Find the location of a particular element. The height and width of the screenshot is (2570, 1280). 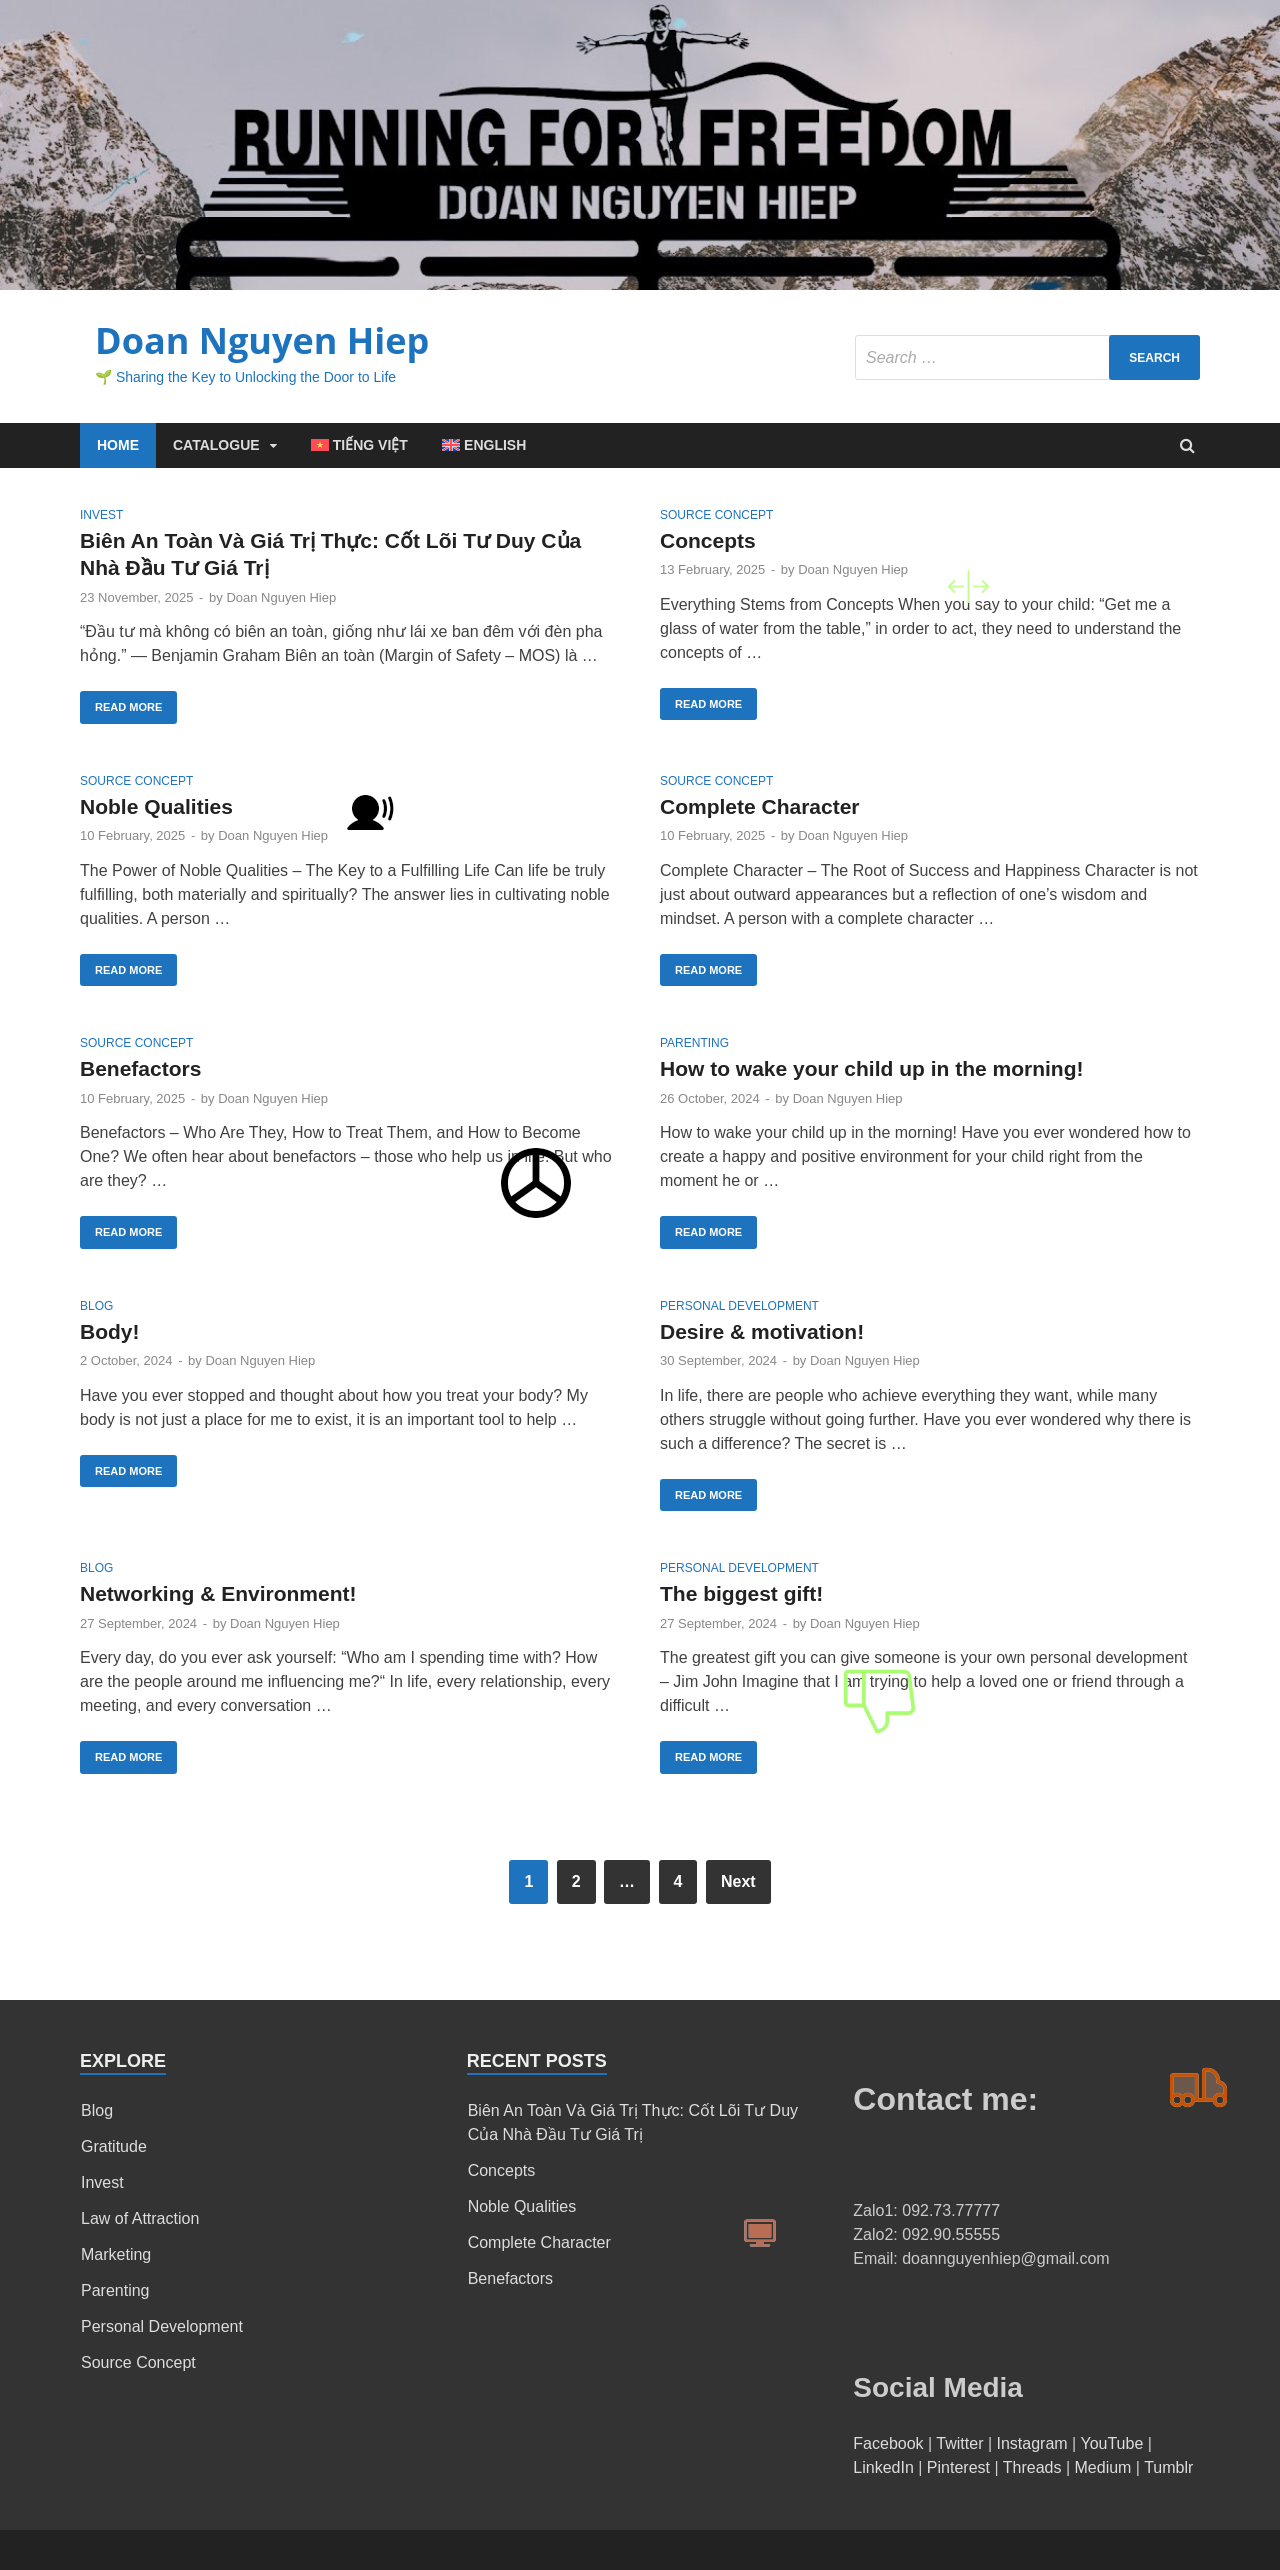

access TV or video streaming options is located at coordinates (760, 2233).